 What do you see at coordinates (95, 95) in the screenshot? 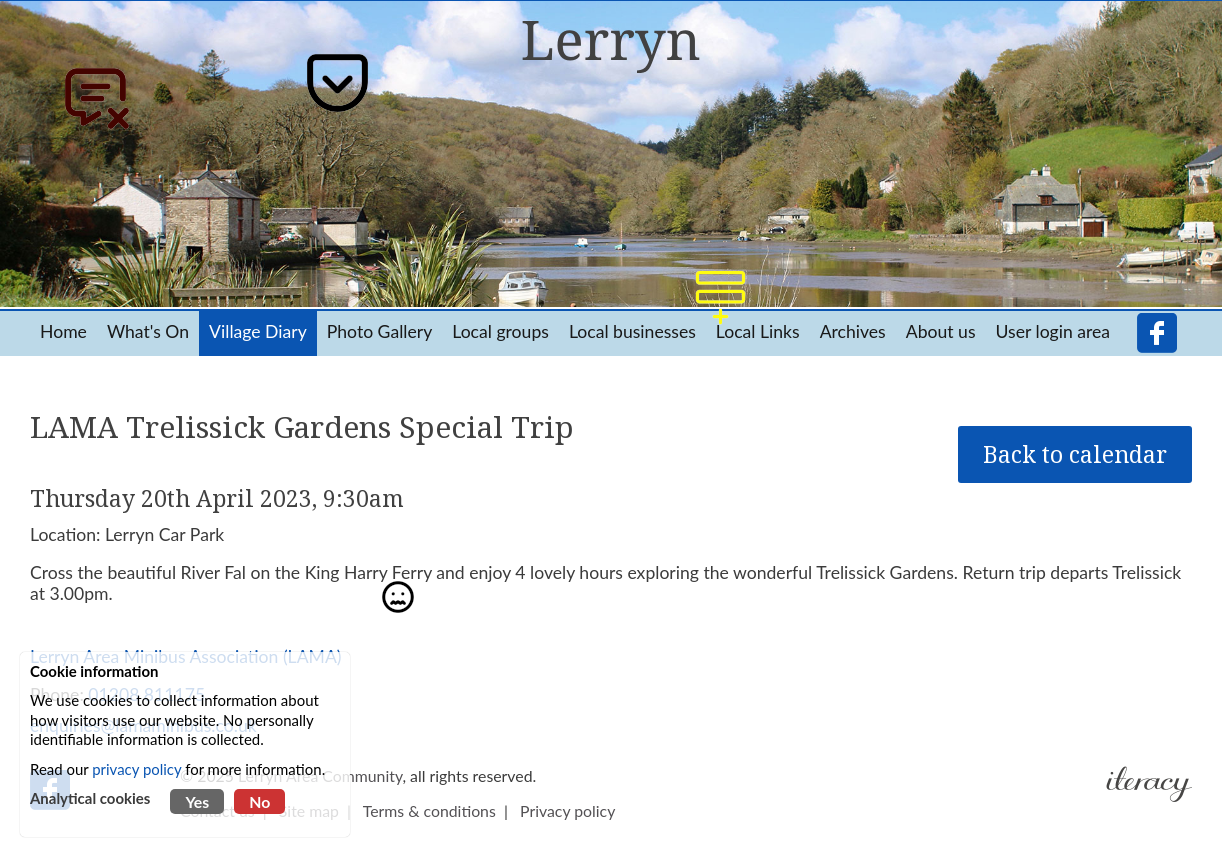
I see `delete a message or conversation` at bounding box center [95, 95].